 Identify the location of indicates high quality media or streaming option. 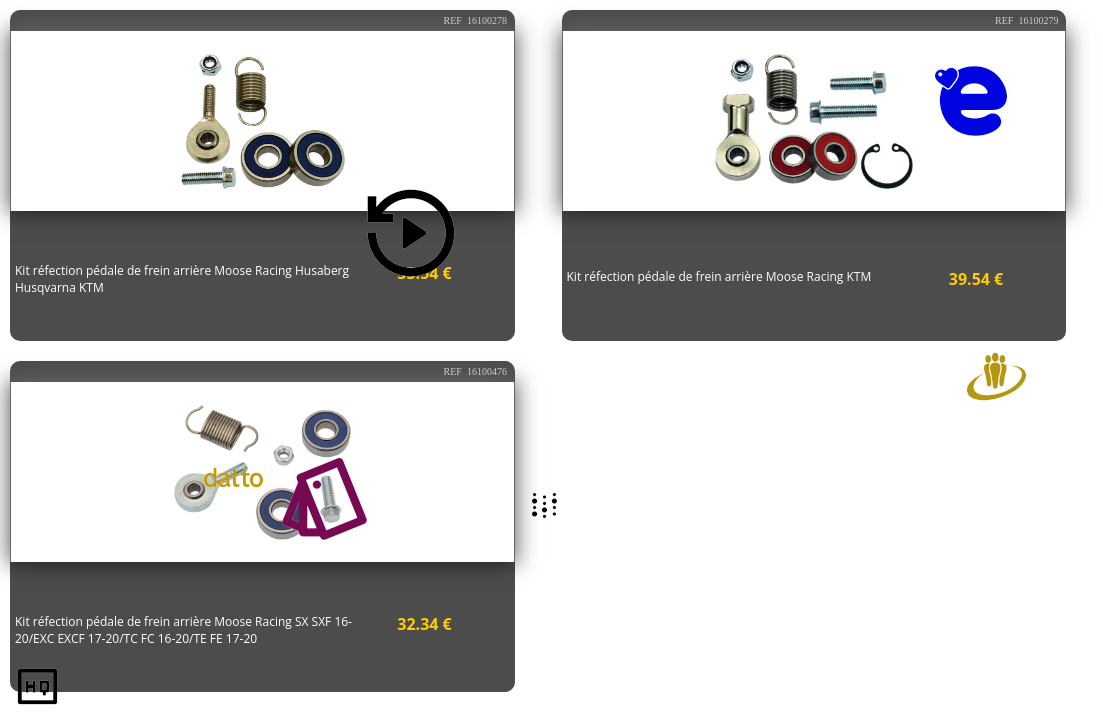
(37, 686).